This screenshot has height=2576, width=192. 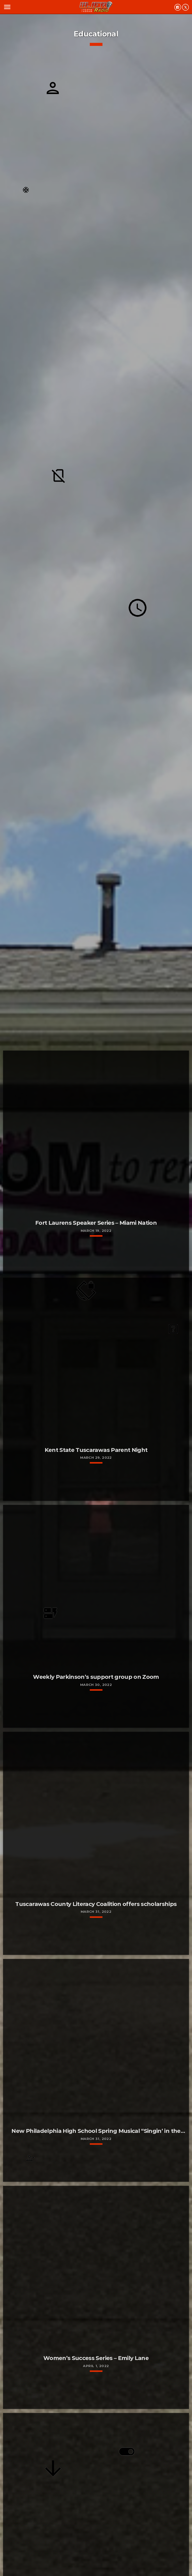 I want to click on lock screen rotation to current orientation, so click(x=86, y=1290).